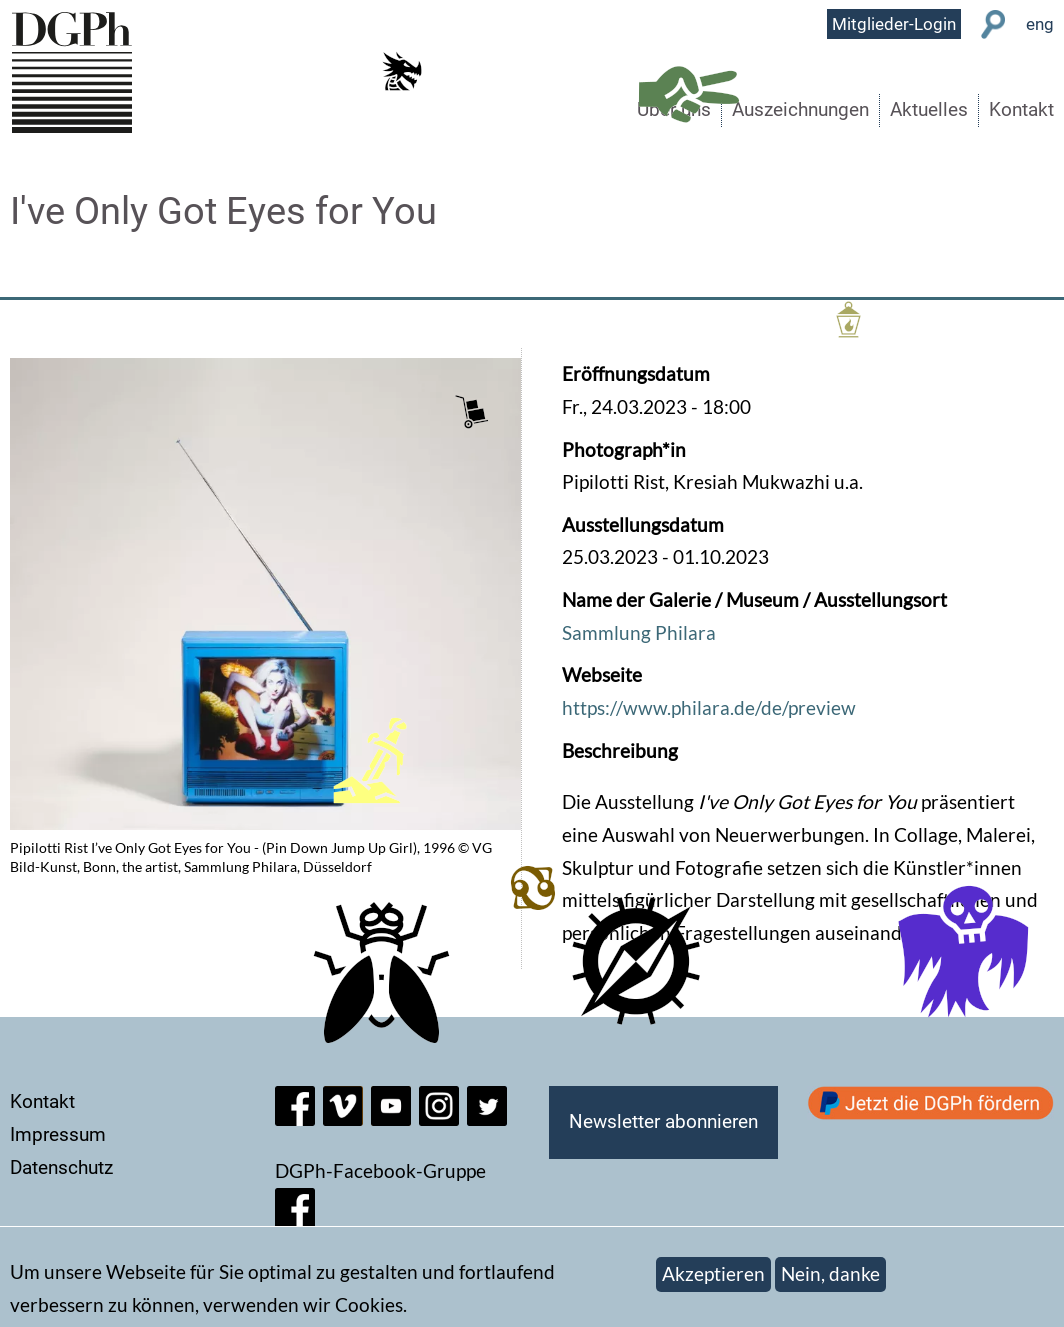  What do you see at coordinates (472, 410) in the screenshot?
I see `view shipping or delivery options` at bounding box center [472, 410].